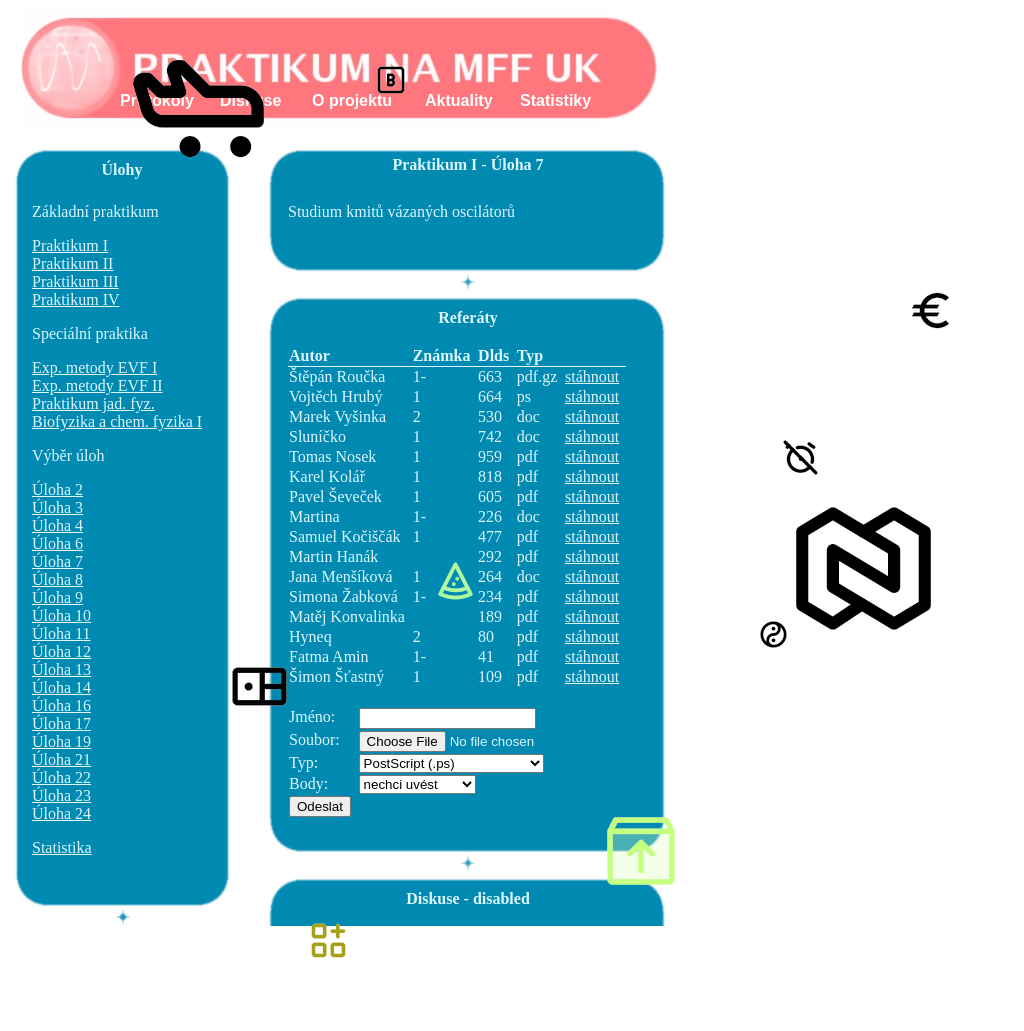 Image resolution: width=1024 pixels, height=1031 pixels. I want to click on toggle balance or harmony mode, so click(773, 634).